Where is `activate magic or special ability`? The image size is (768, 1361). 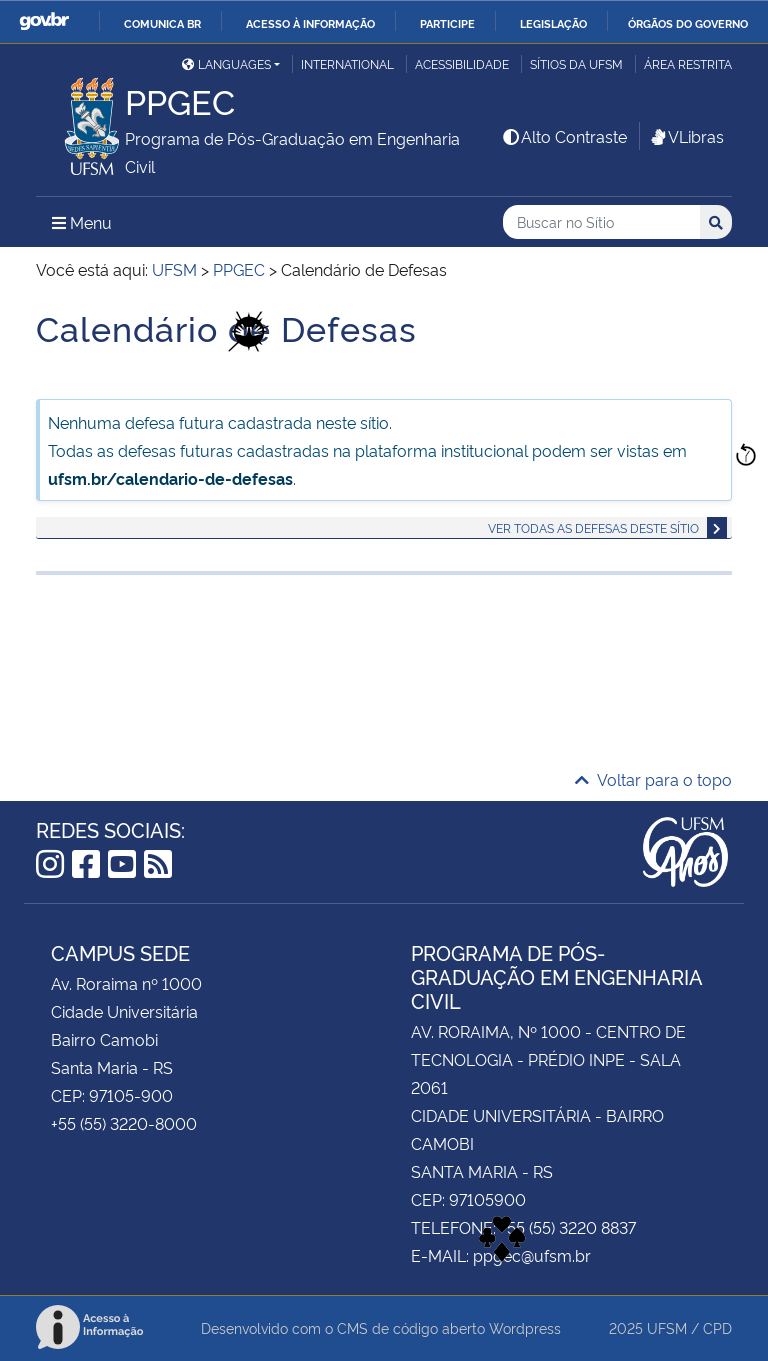 activate magic or special ability is located at coordinates (248, 331).